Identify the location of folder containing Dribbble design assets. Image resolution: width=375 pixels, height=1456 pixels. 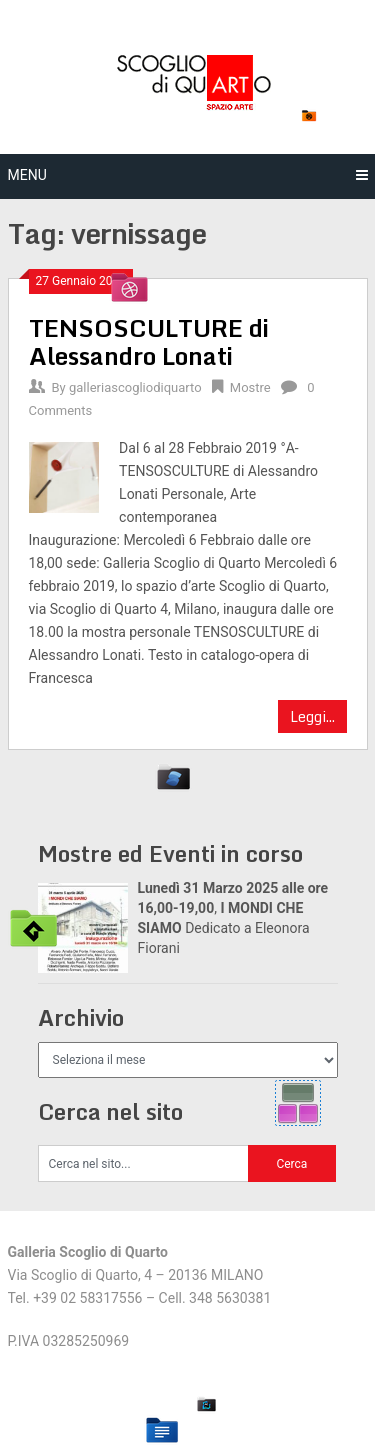
(129, 288).